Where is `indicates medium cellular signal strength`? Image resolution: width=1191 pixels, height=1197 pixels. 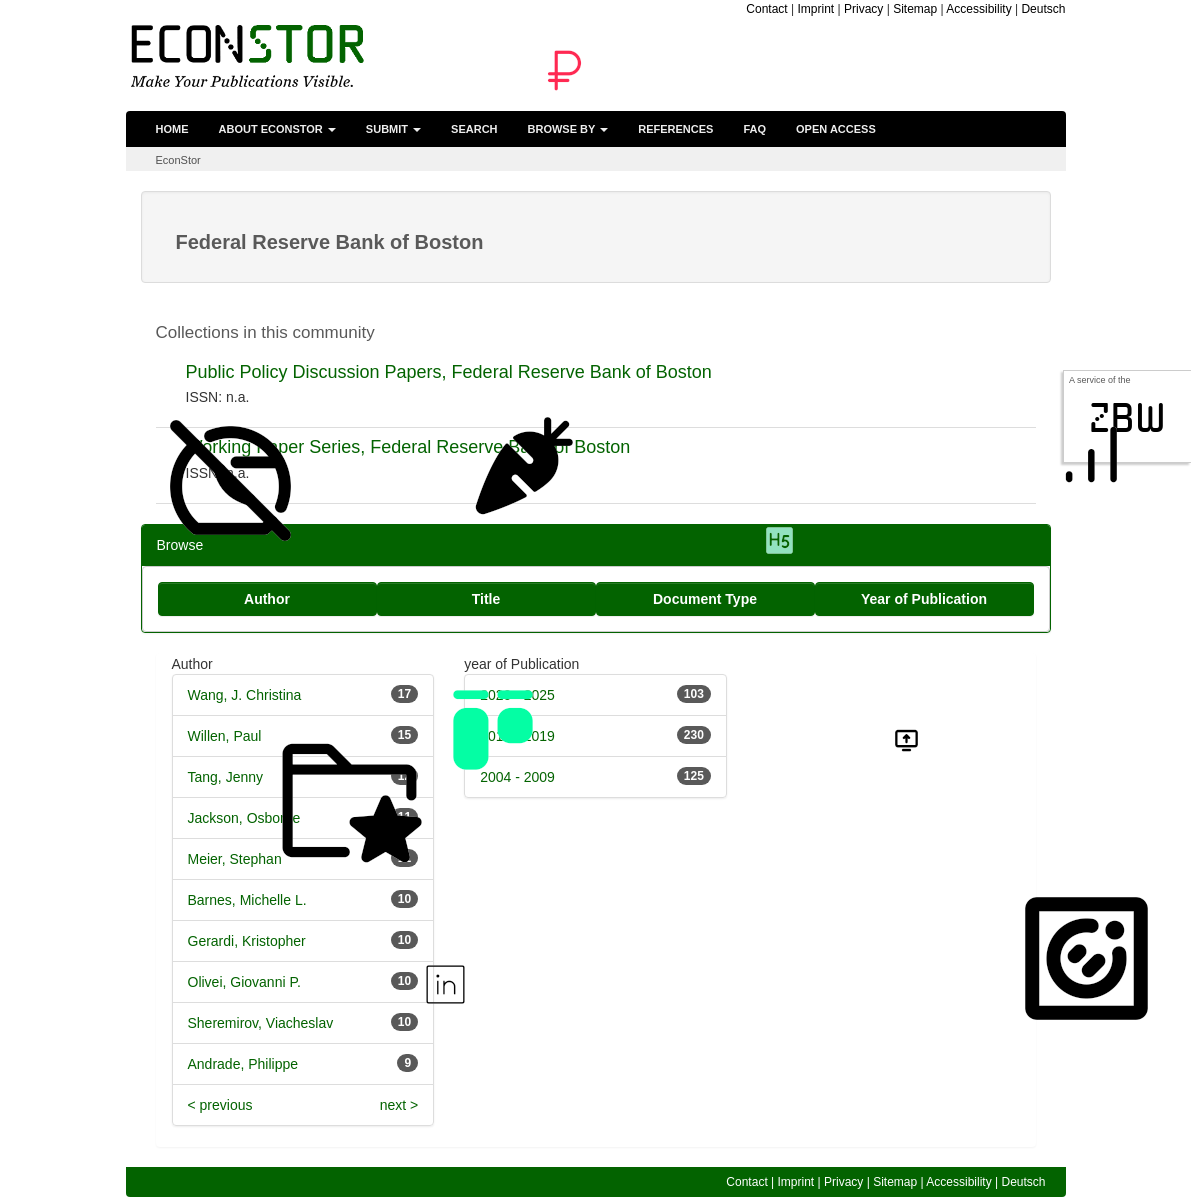
indicates medium cellular signal strength is located at coordinates (1118, 439).